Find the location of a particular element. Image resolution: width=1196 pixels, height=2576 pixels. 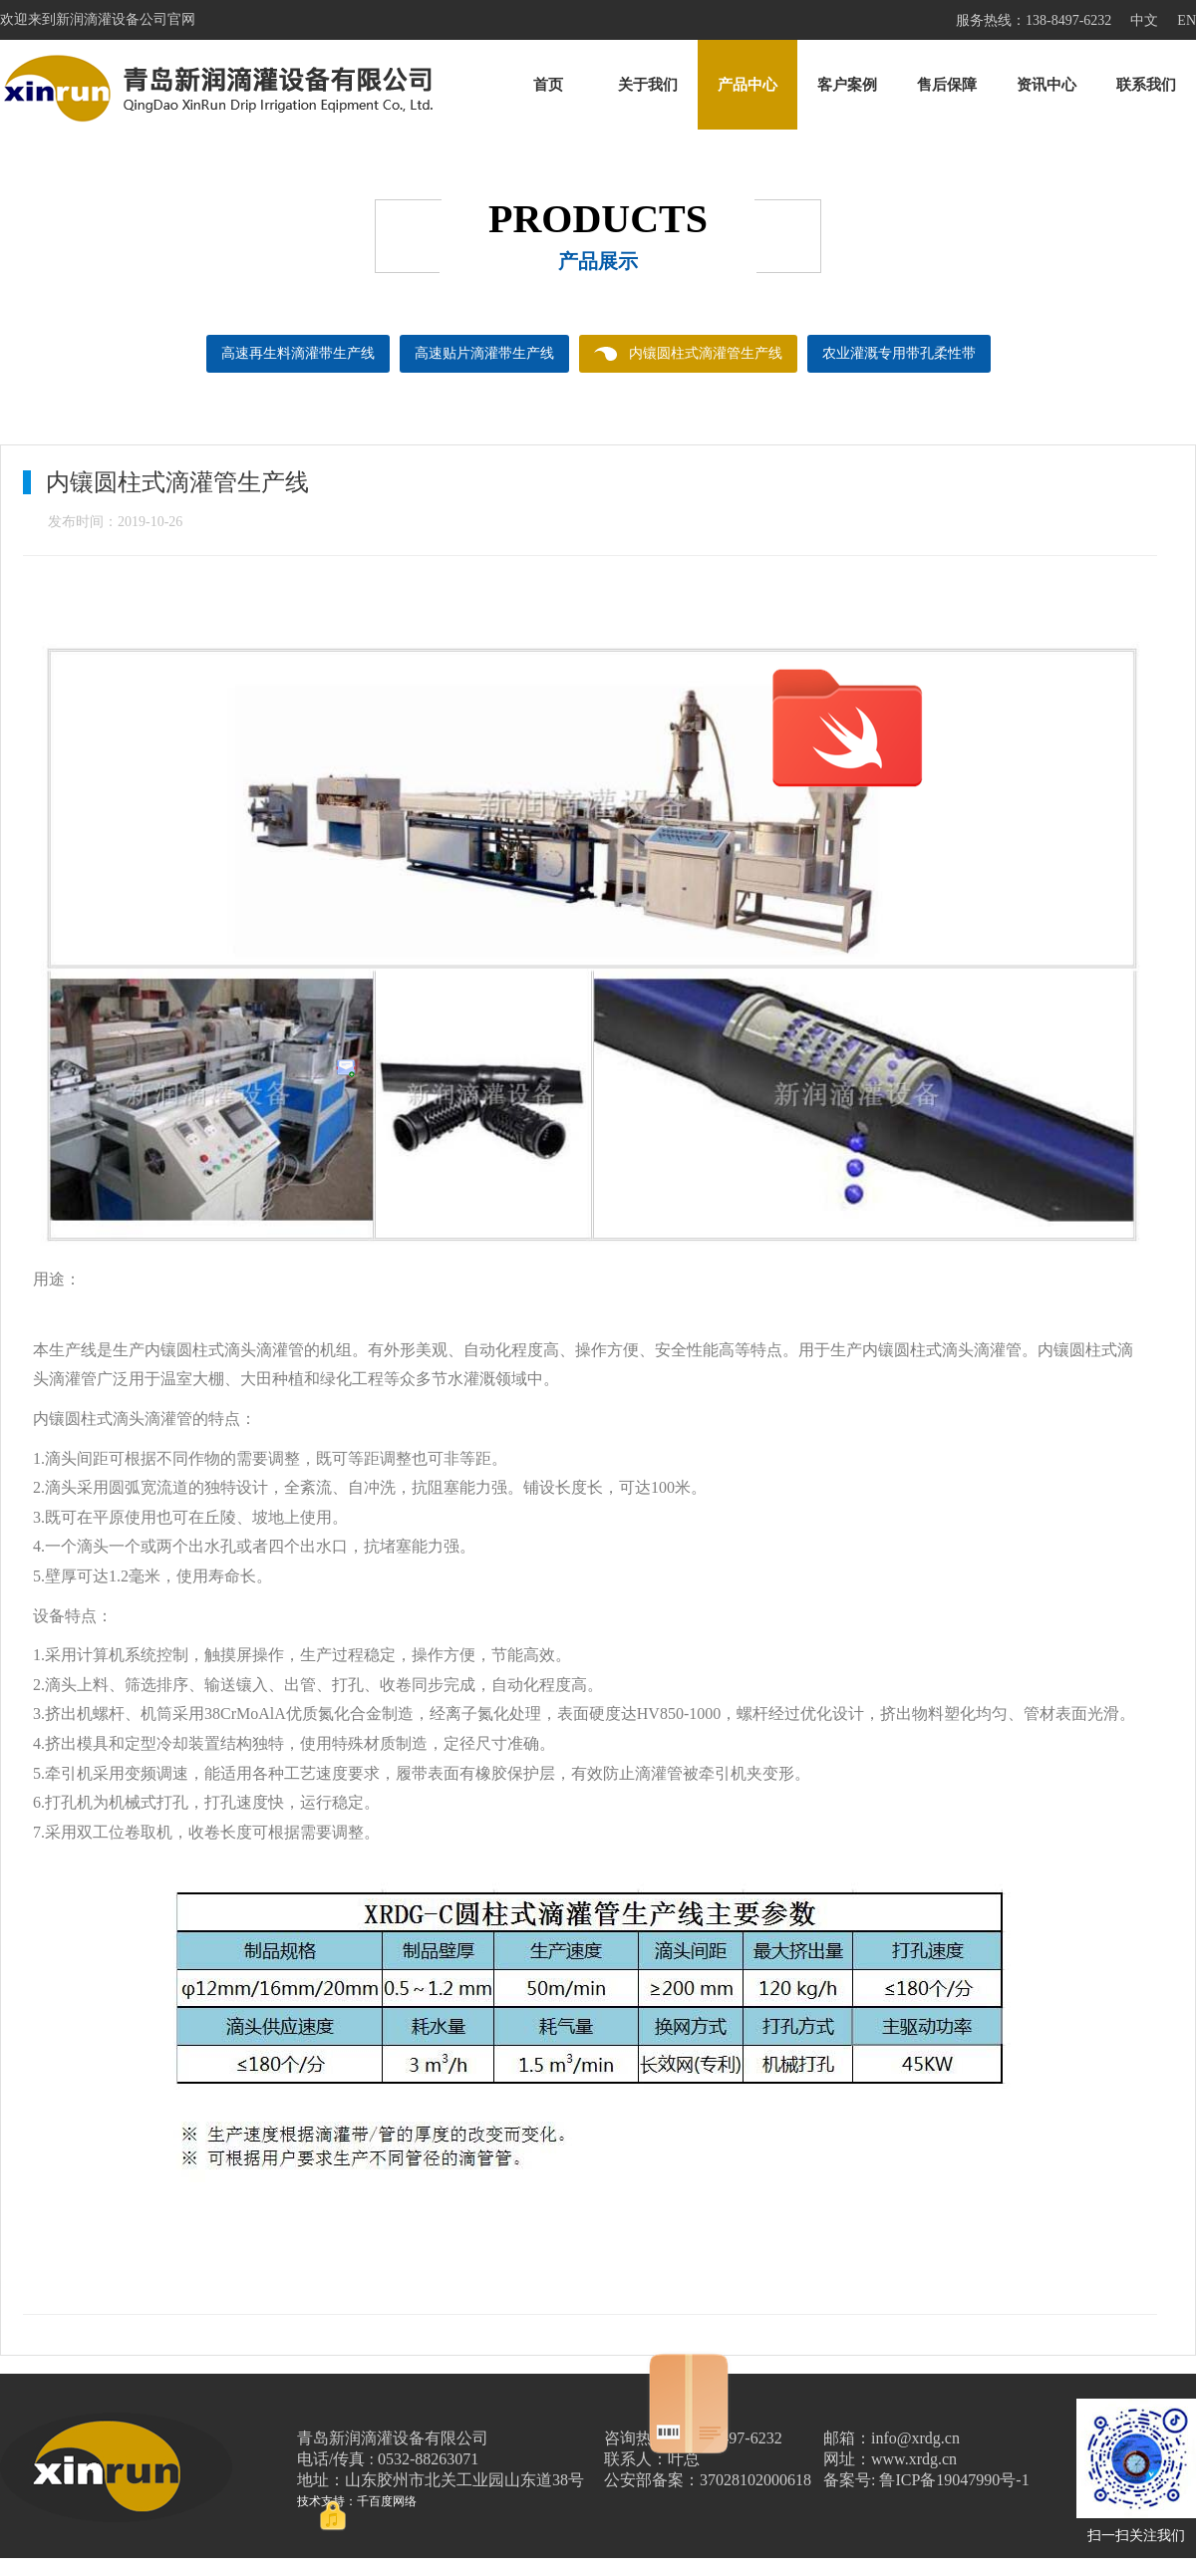

open folder containing swift programming projects is located at coordinates (846, 731).